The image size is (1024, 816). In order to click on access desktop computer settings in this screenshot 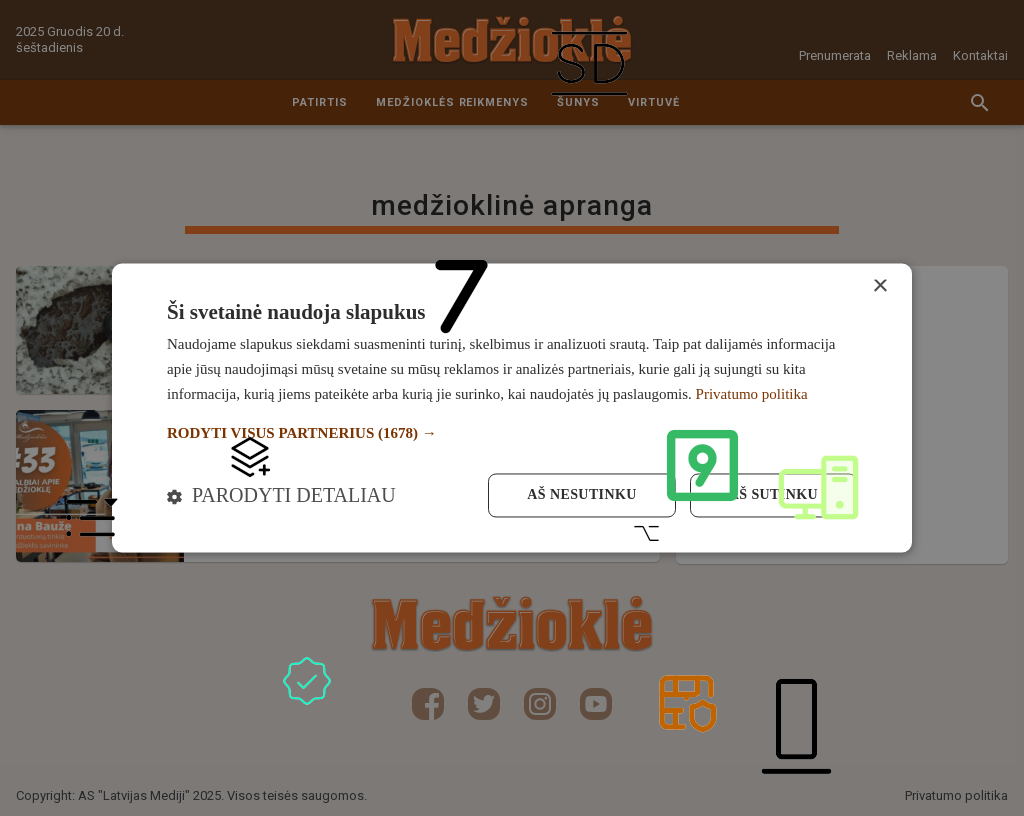, I will do `click(818, 487)`.